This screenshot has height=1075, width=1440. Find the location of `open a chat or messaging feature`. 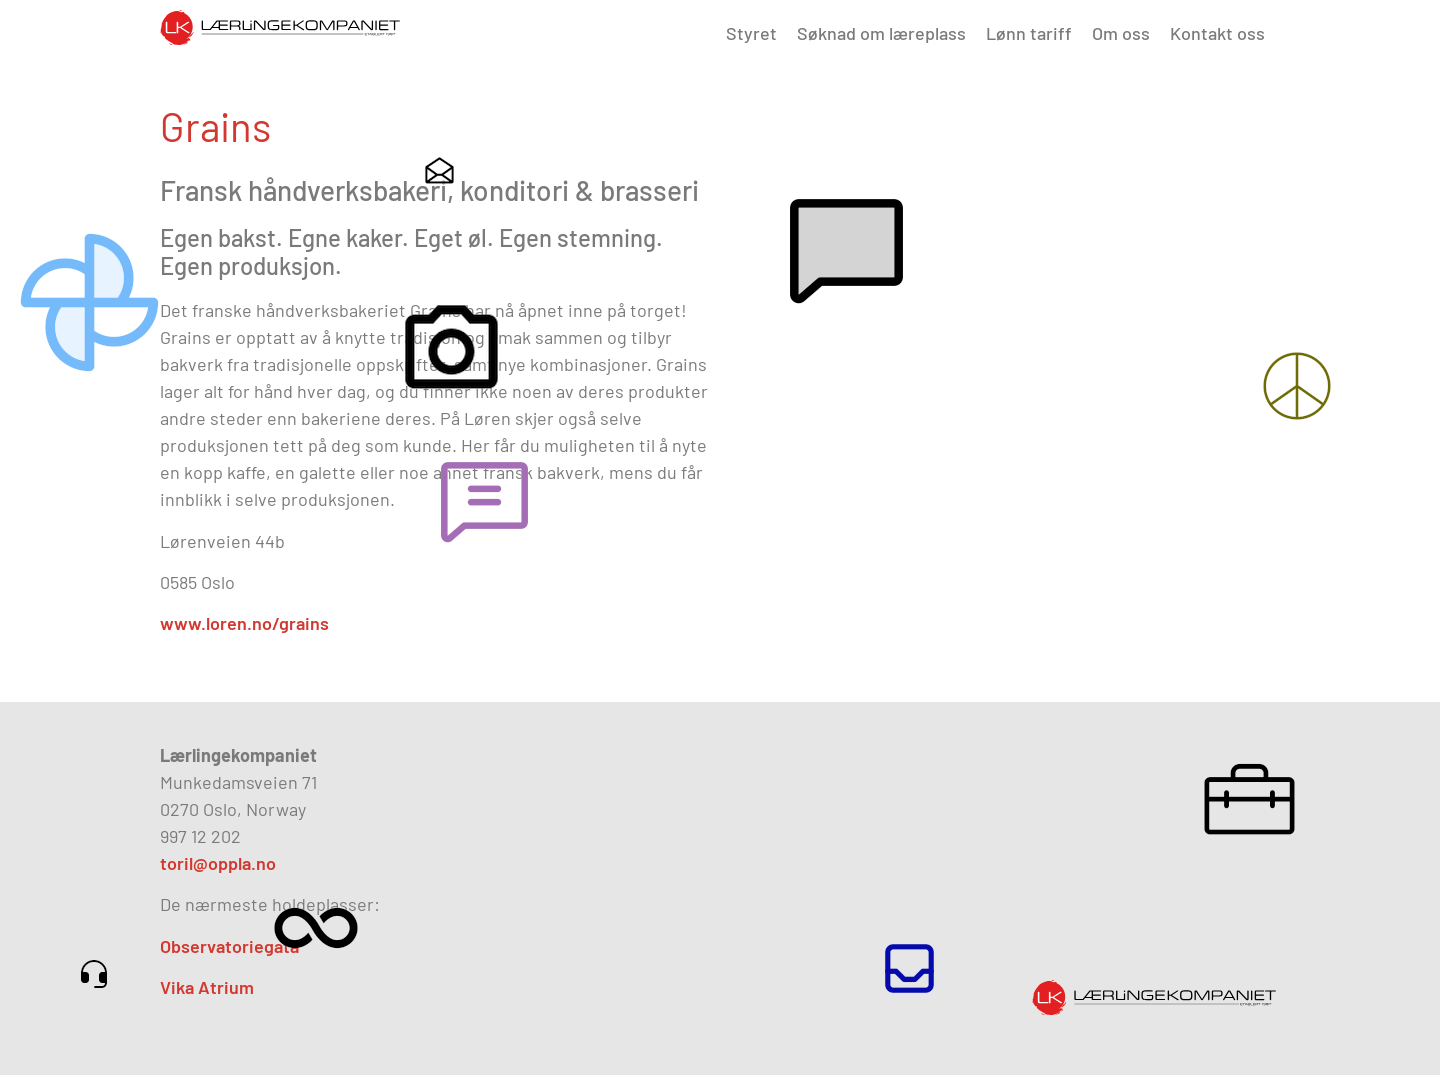

open a chat or messaging feature is located at coordinates (484, 495).